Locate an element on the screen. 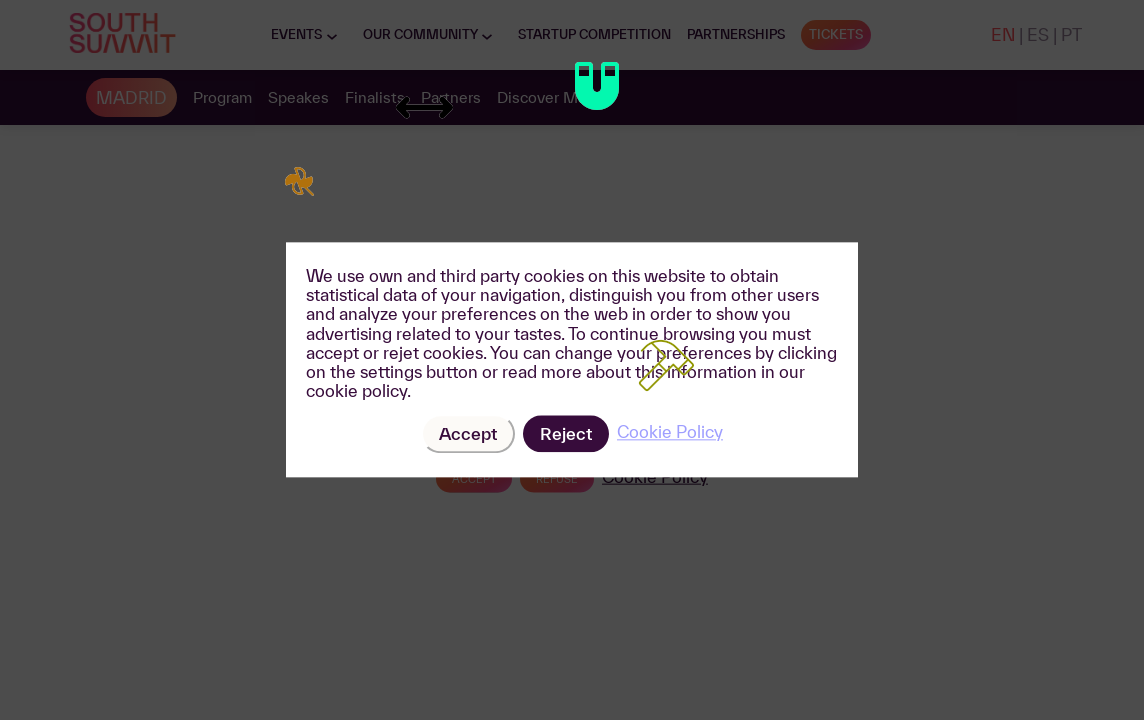 The image size is (1144, 720). adjust width or resize horizontally is located at coordinates (424, 107).